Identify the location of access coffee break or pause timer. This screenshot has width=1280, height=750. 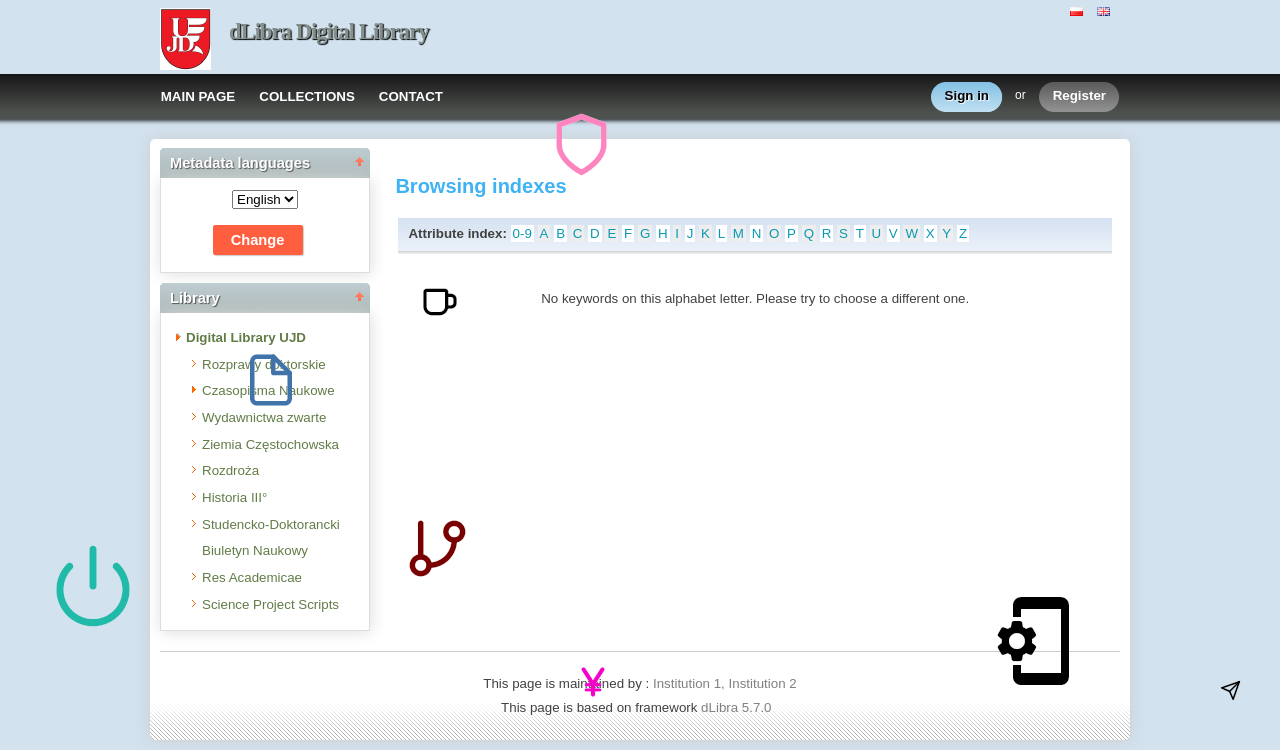
(440, 302).